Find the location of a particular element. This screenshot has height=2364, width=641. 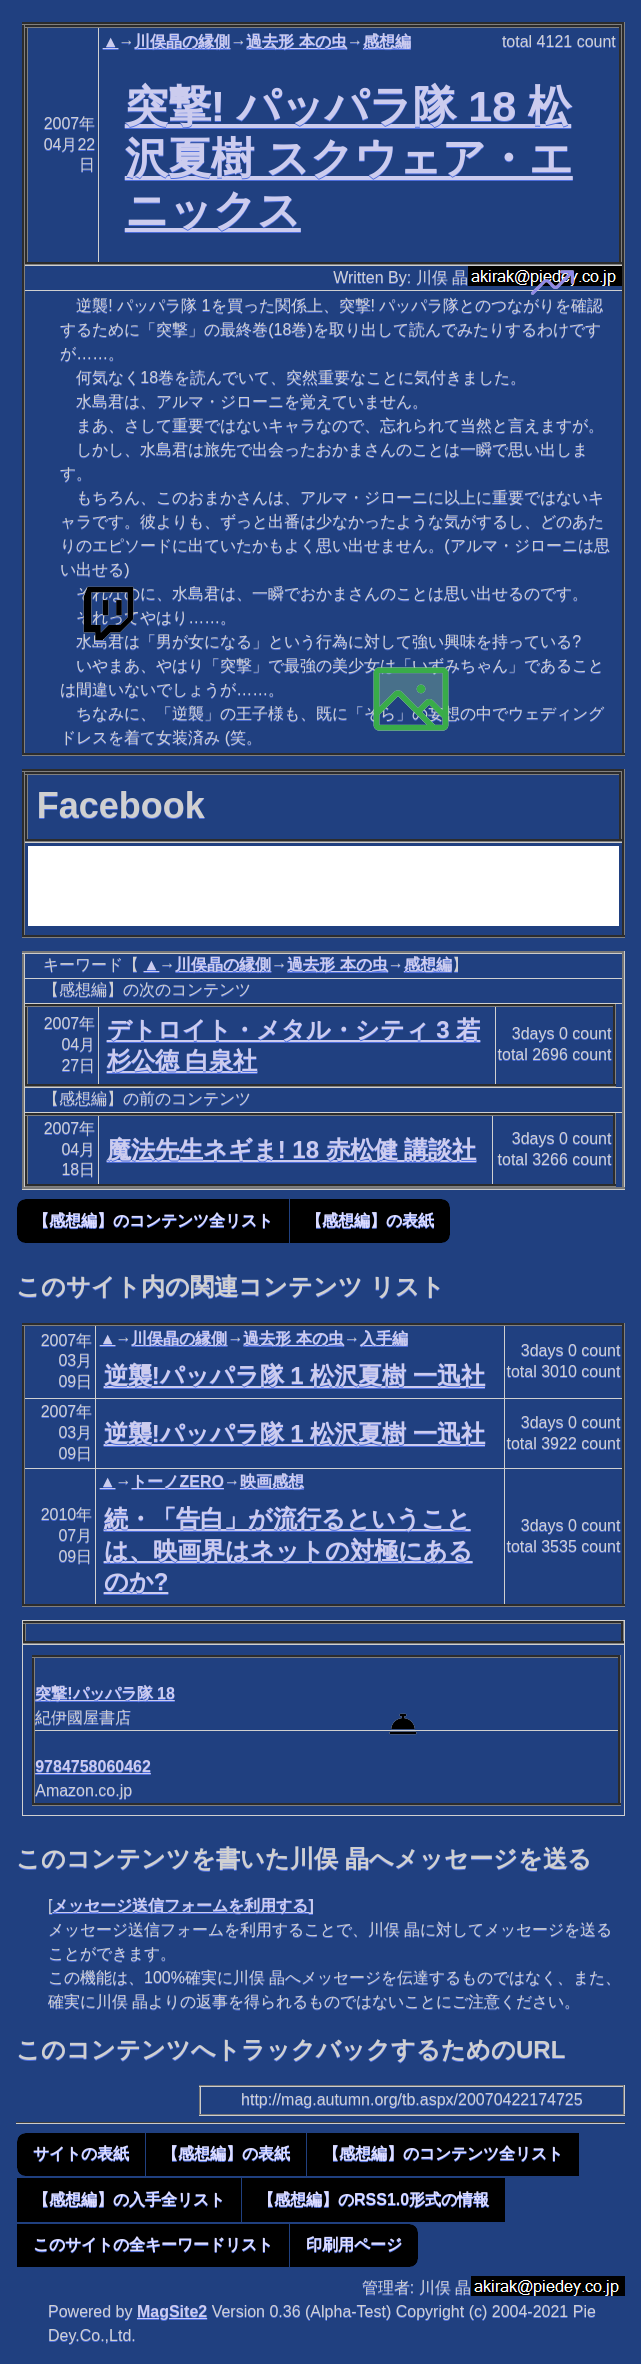

open Twitch app is located at coordinates (108, 613).